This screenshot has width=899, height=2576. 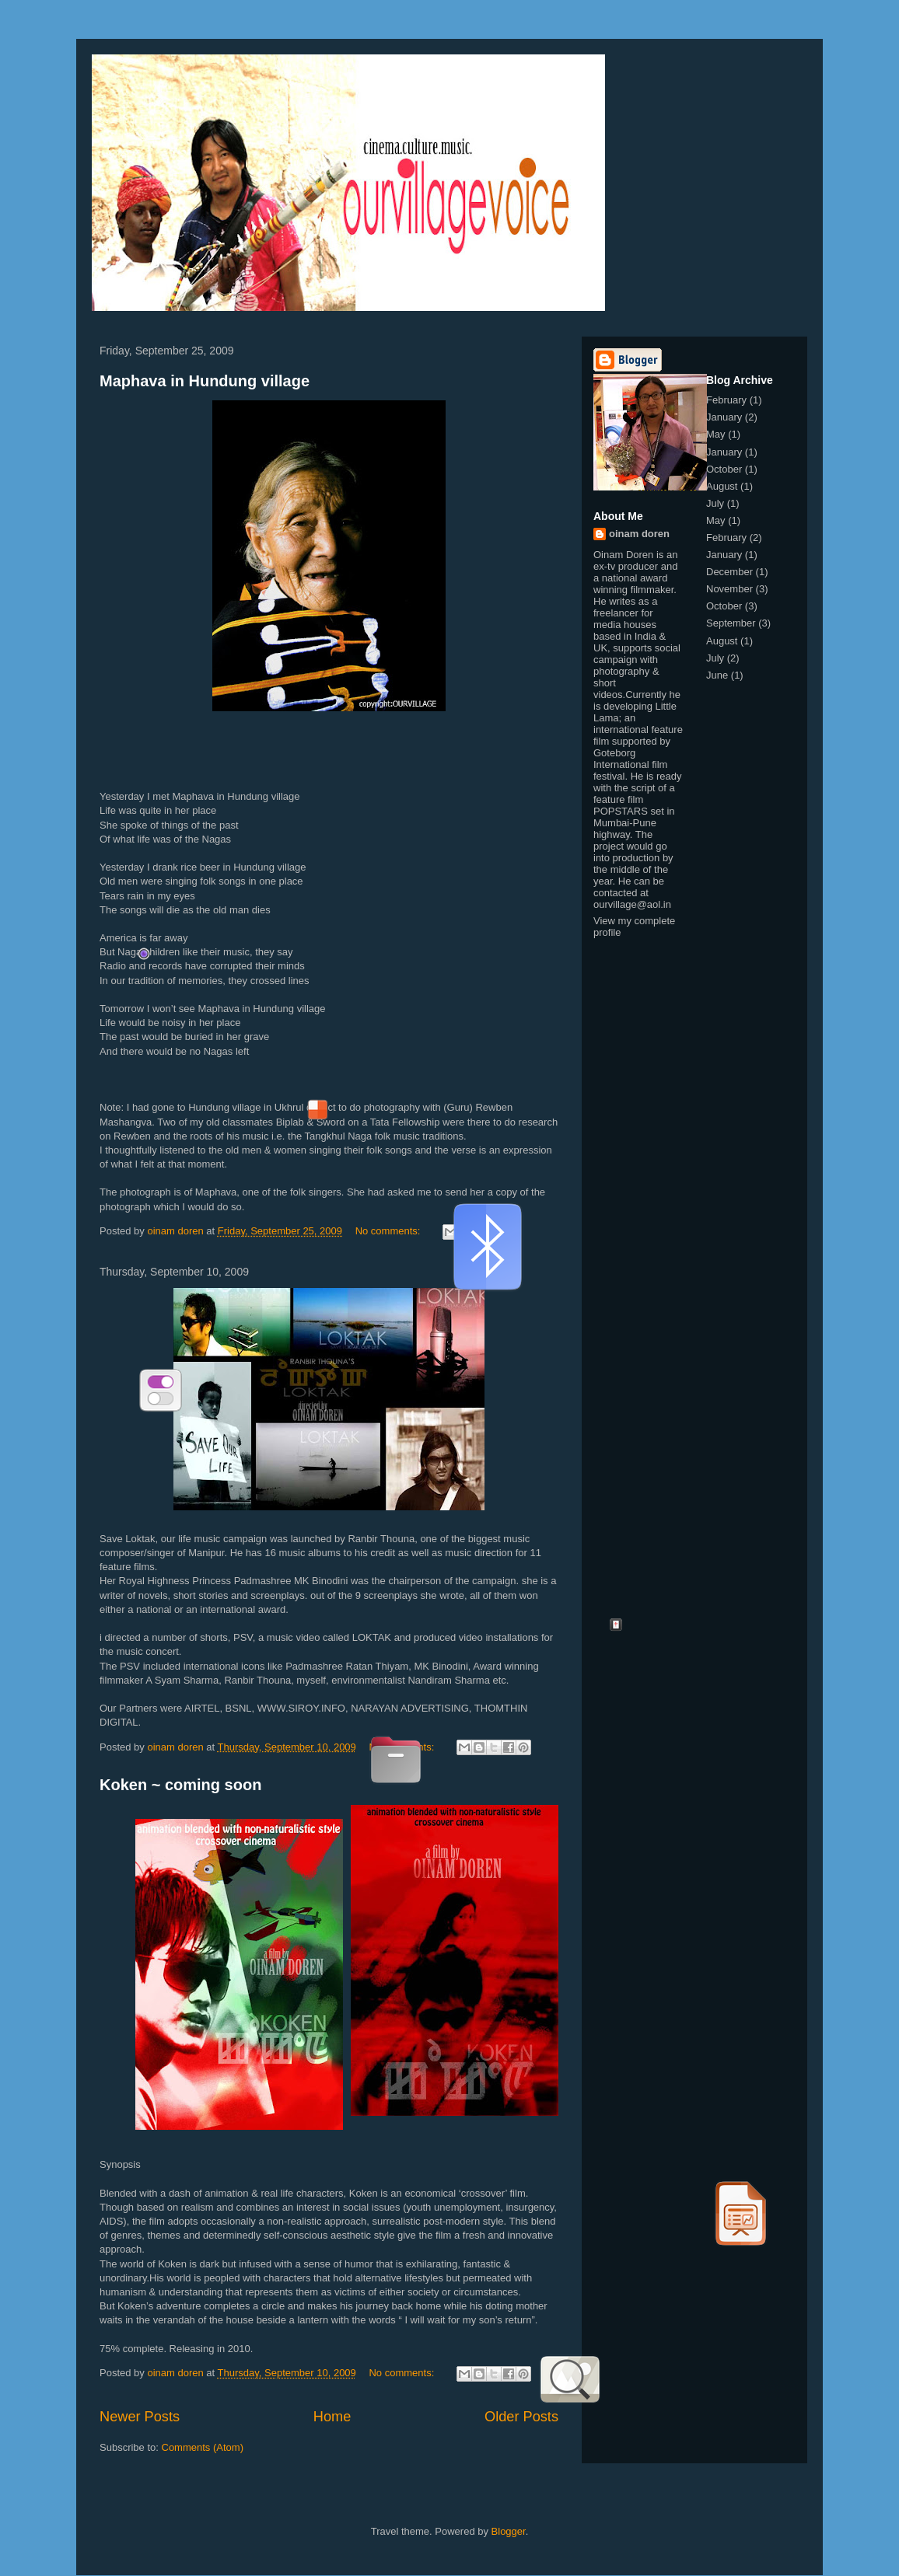 What do you see at coordinates (740, 2213) in the screenshot?
I see `open a libreoffice impress presentation template` at bounding box center [740, 2213].